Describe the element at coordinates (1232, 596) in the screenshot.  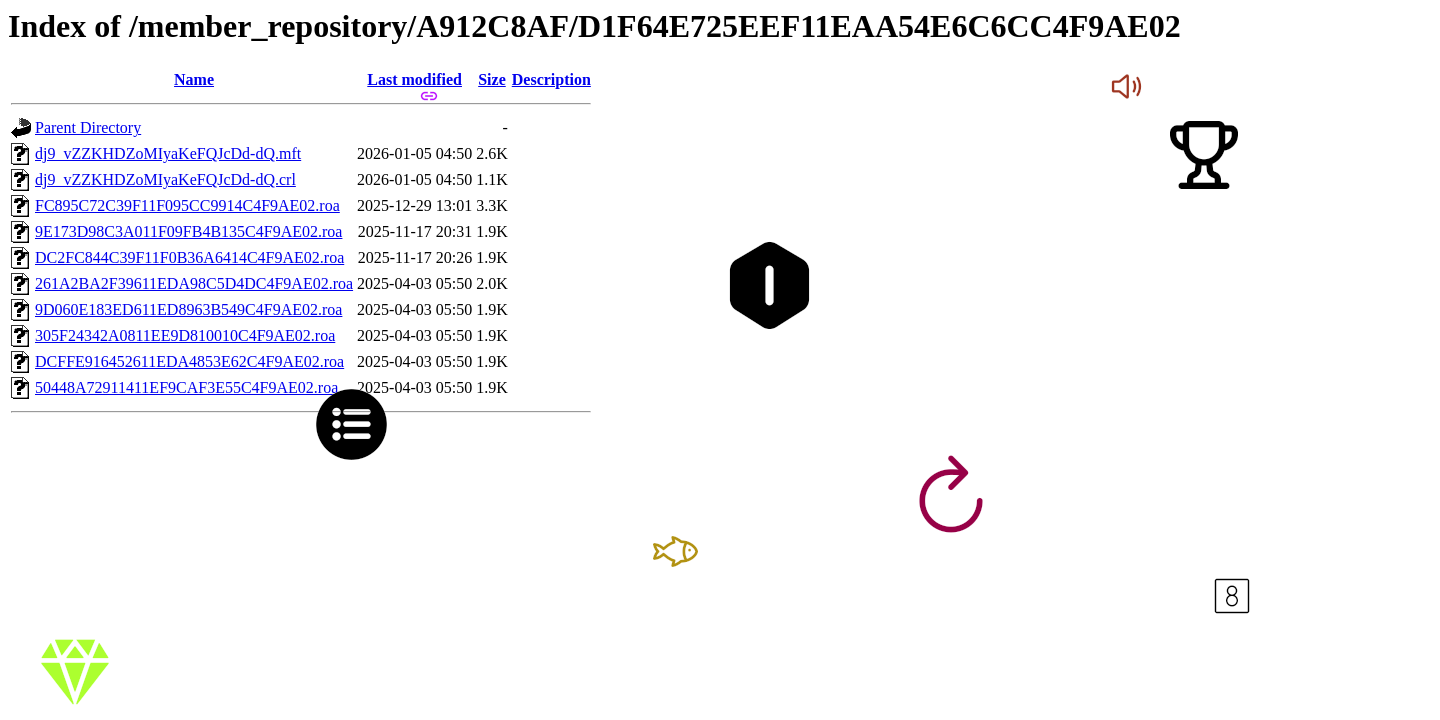
I see `select or navigate to item number eight` at that location.